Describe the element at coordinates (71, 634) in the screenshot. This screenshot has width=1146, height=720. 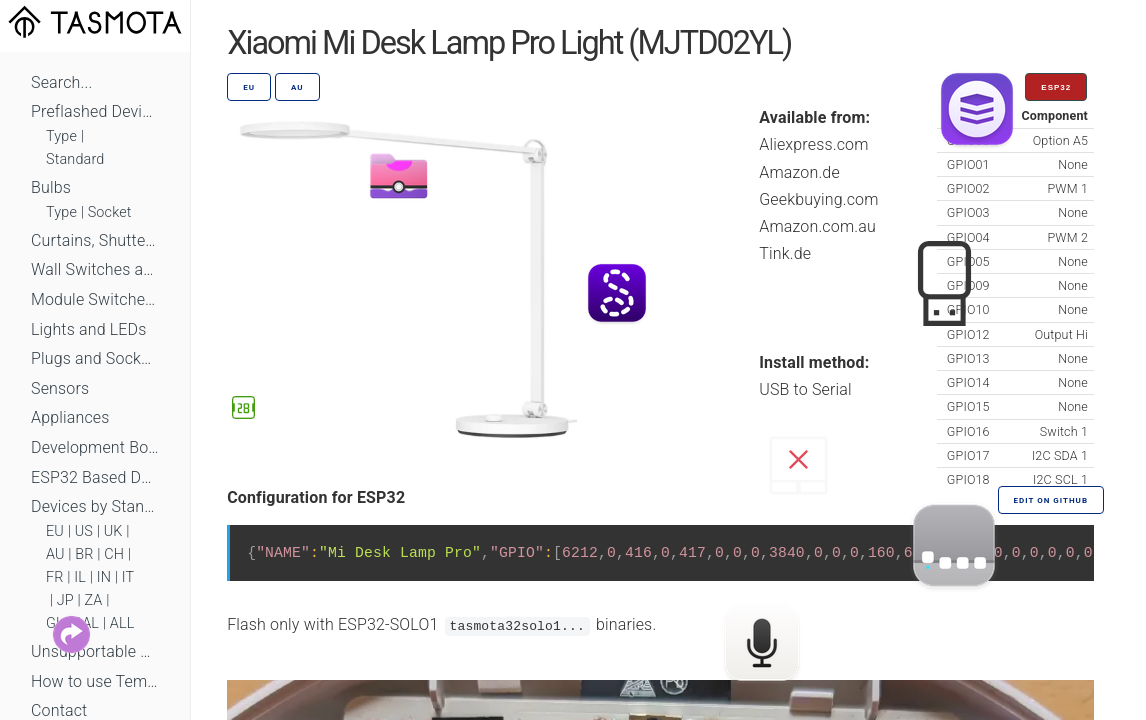
I see `indicates a locally modified file in version control` at that location.